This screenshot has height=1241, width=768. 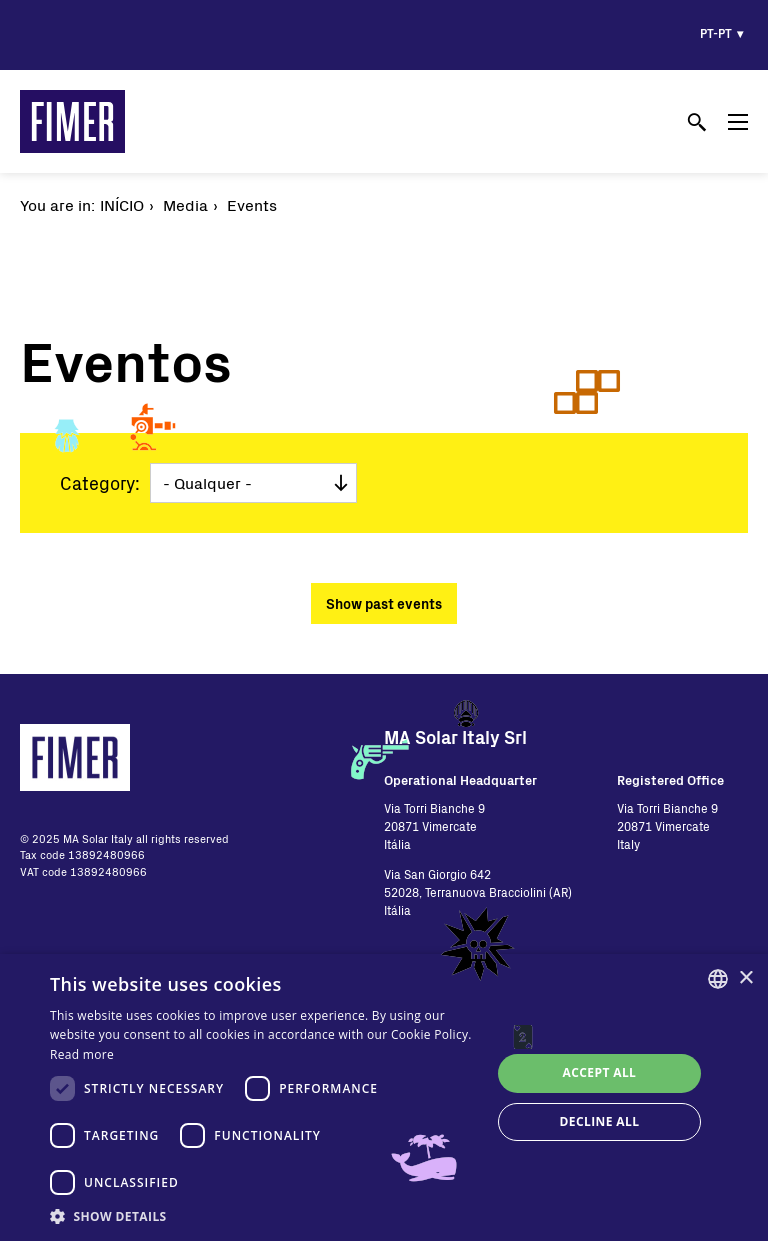 What do you see at coordinates (523, 1037) in the screenshot?
I see `two of hearts playing card` at bounding box center [523, 1037].